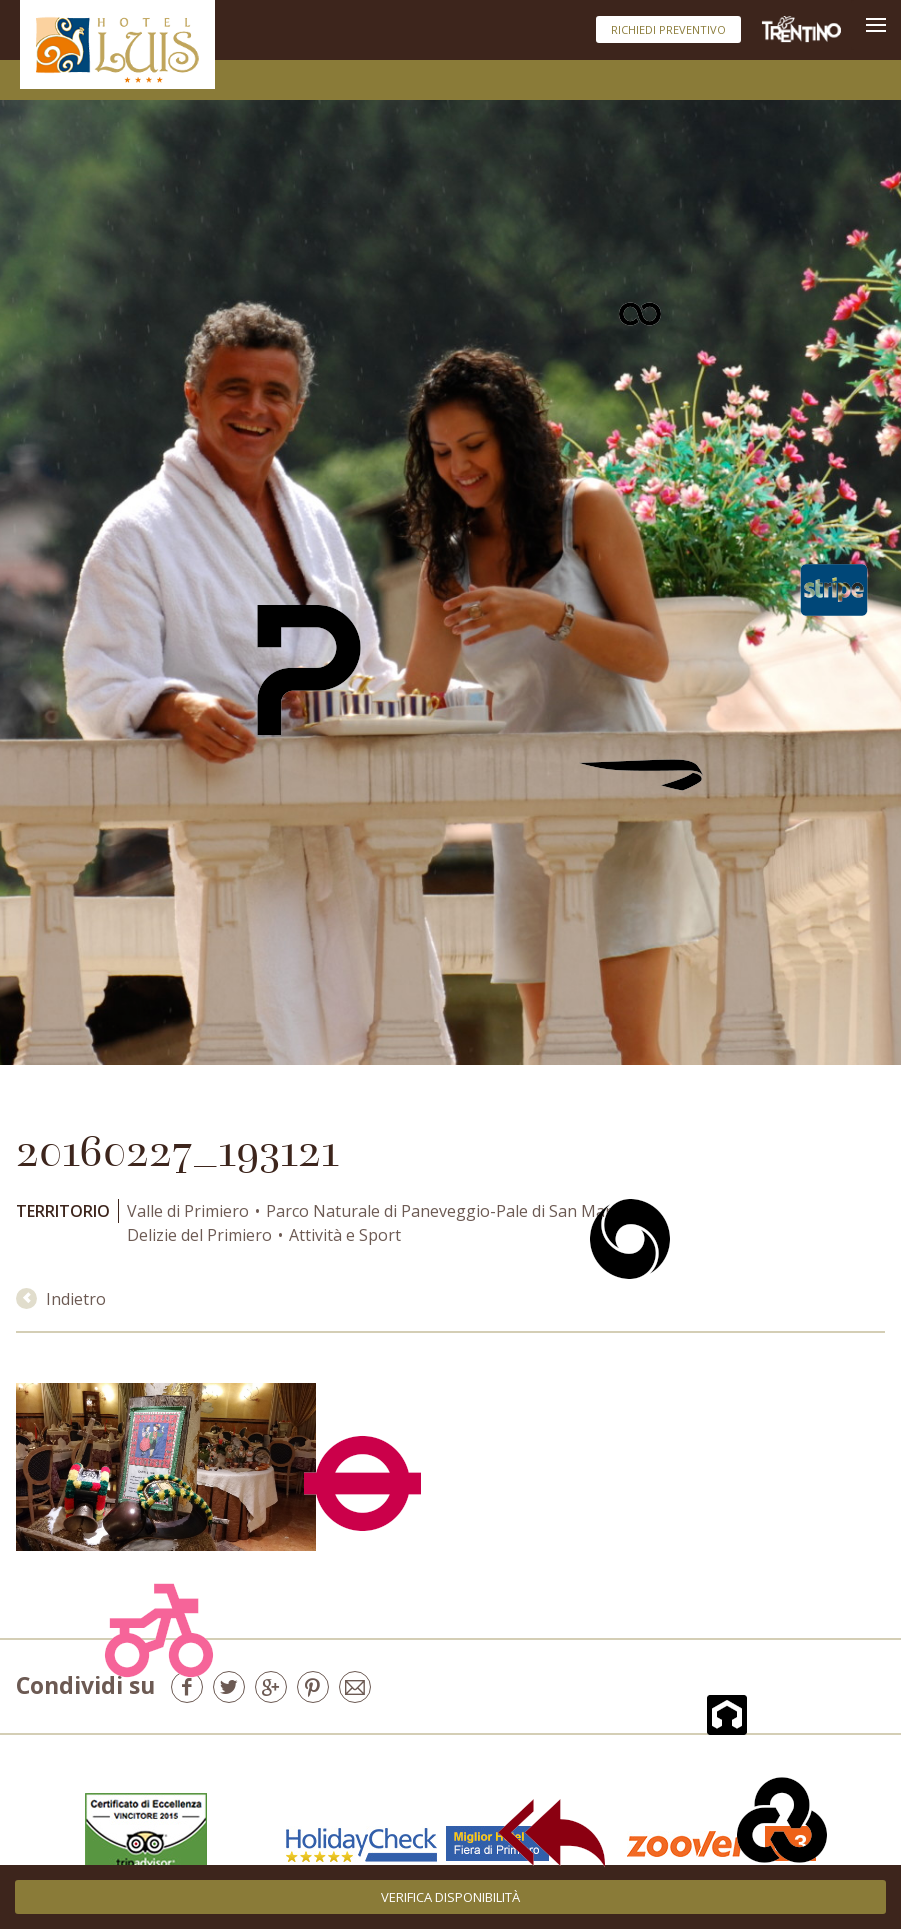 The width and height of the screenshot is (901, 1929). What do you see at coordinates (640, 314) in the screenshot?
I see `Elegoo brand logo` at bounding box center [640, 314].